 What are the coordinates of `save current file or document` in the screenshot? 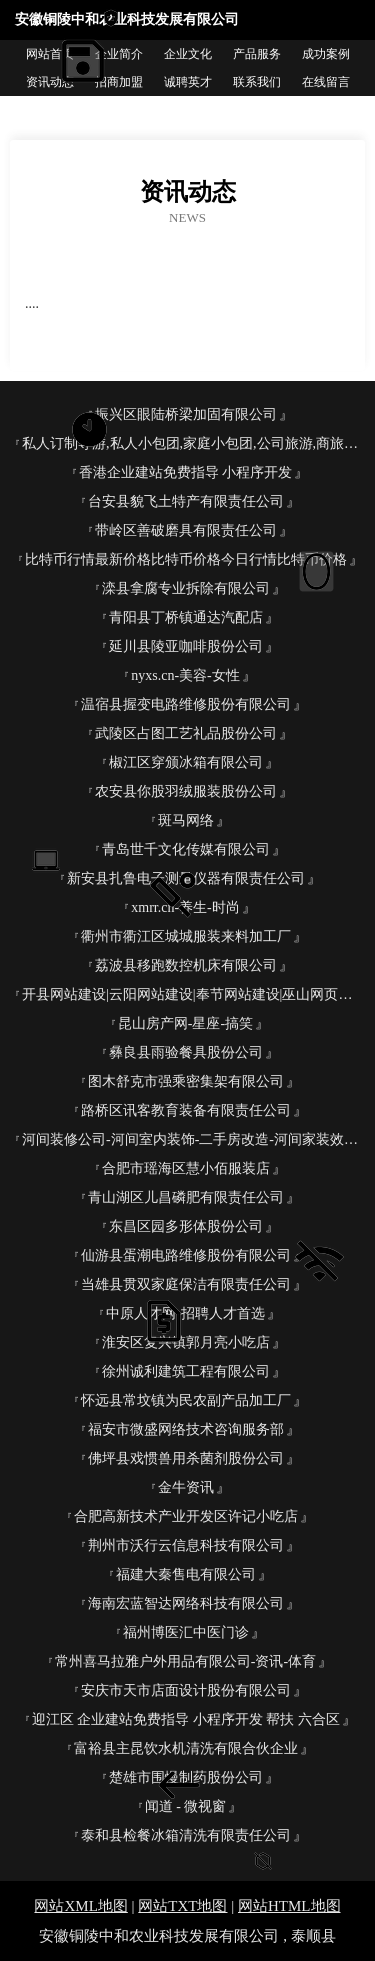 It's located at (83, 61).